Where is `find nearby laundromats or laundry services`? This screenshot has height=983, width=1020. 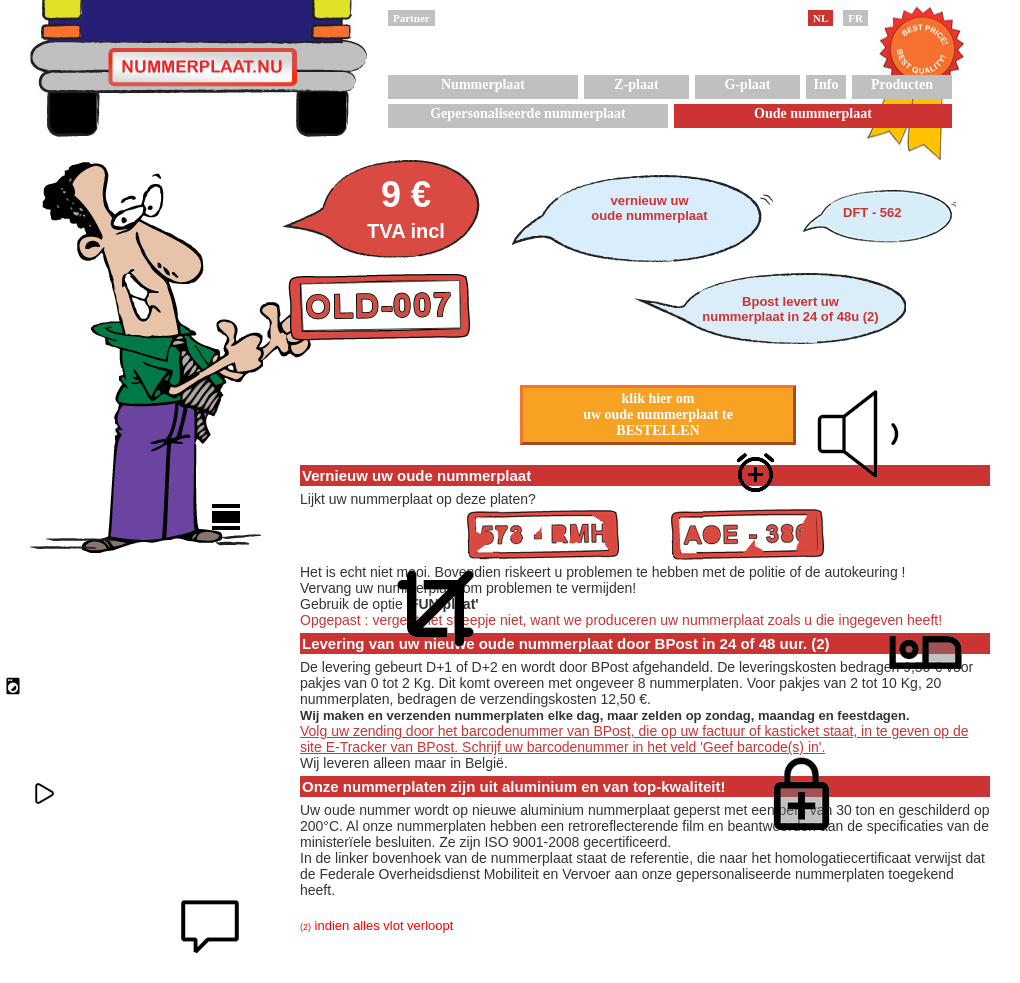
find nearby laundromats or laundry services is located at coordinates (13, 686).